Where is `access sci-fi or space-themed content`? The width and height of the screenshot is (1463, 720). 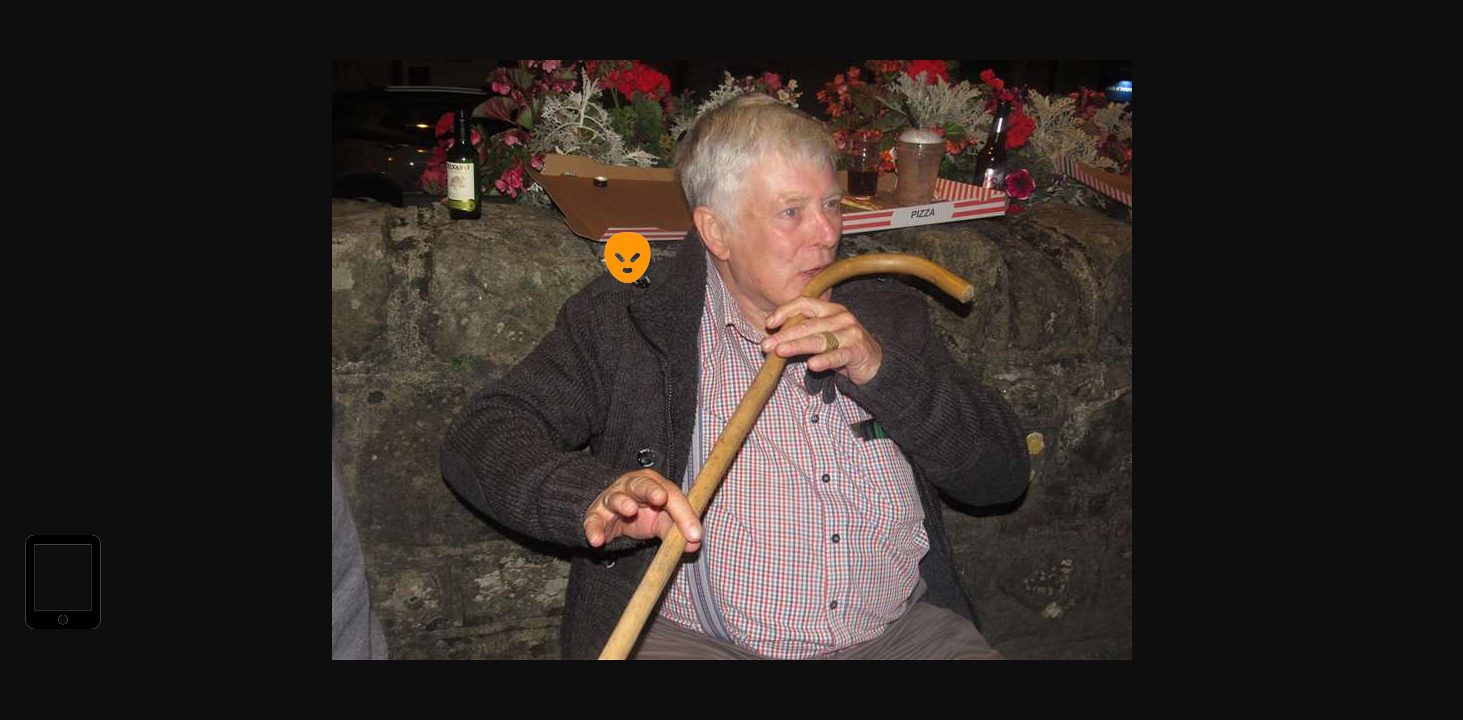 access sci-fi or space-themed content is located at coordinates (627, 257).